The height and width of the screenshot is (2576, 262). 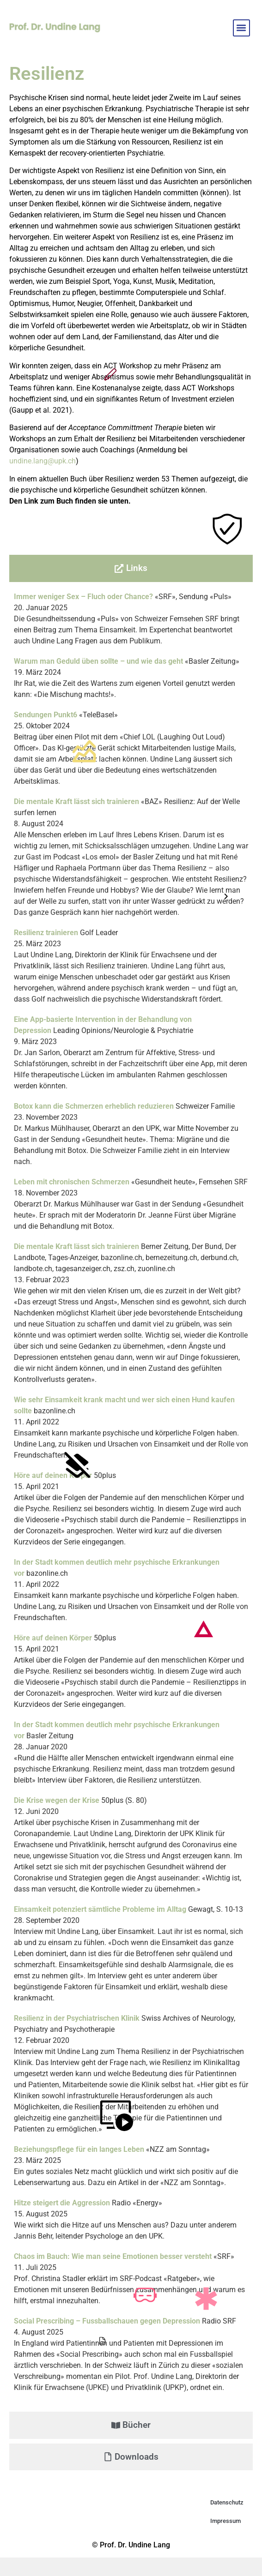 What do you see at coordinates (145, 2295) in the screenshot?
I see `access virtual reality settings or features` at bounding box center [145, 2295].